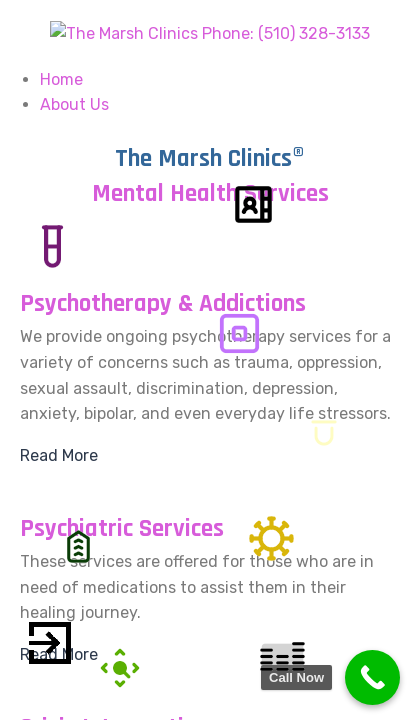 The width and height of the screenshot is (420, 720). I want to click on log out of the current account, so click(50, 643).